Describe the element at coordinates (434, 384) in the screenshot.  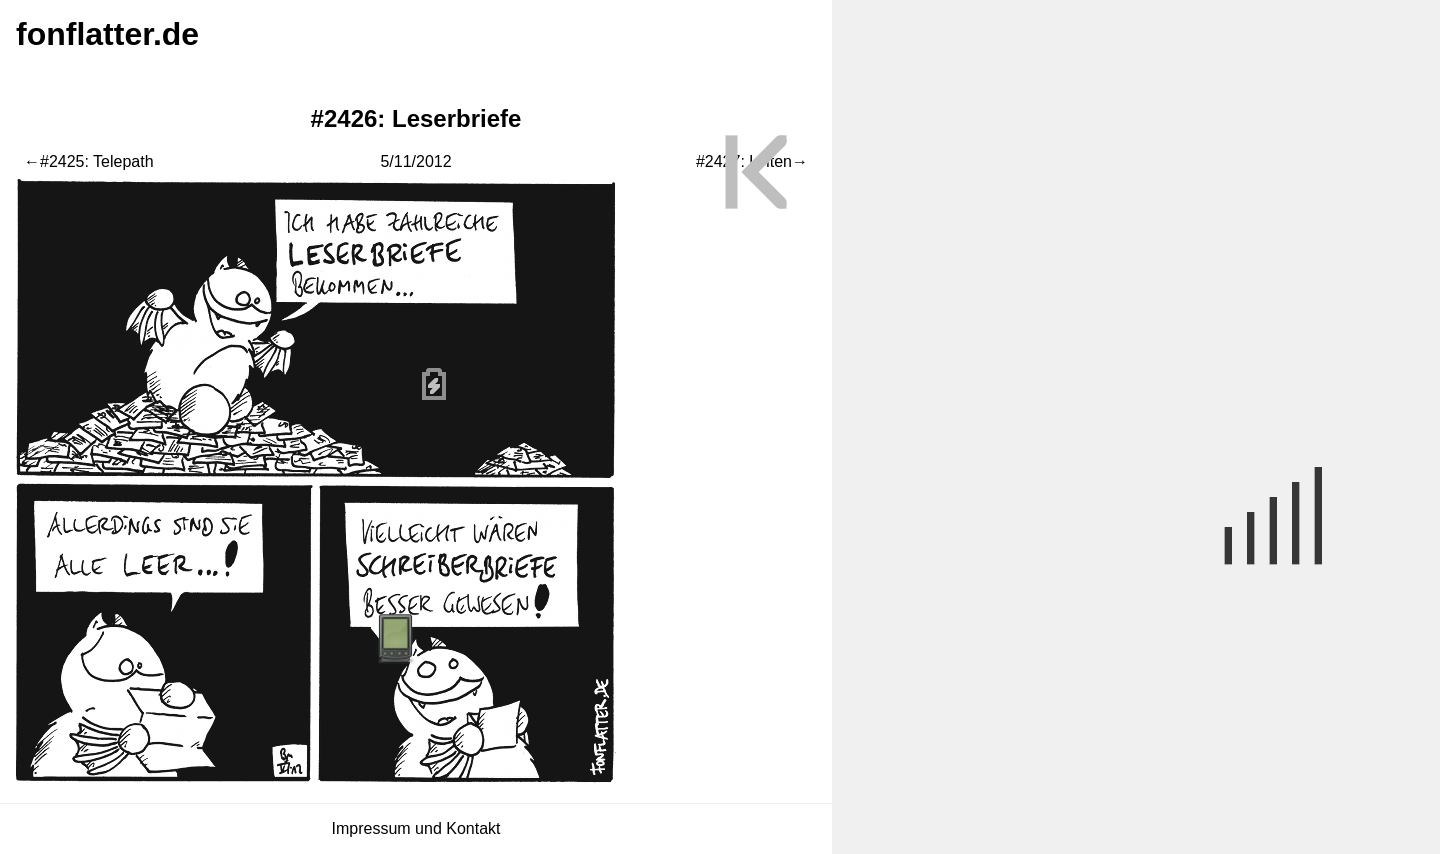
I see `indicates device is connected to power` at that location.